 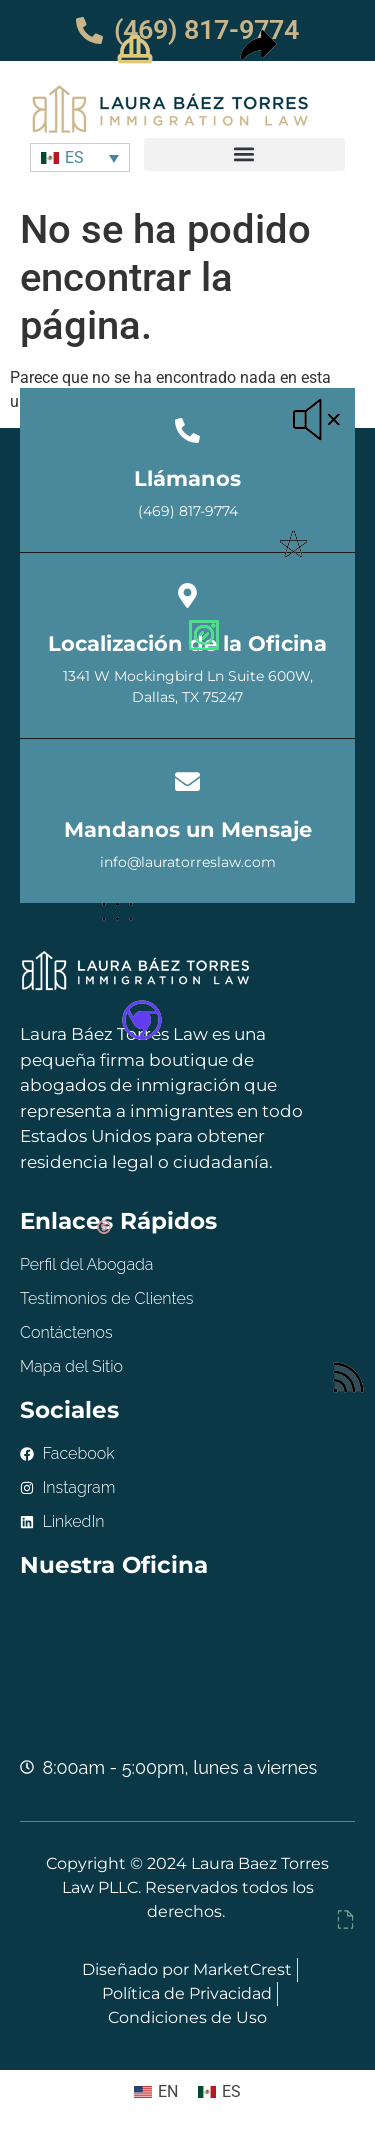 What do you see at coordinates (142, 1020) in the screenshot?
I see `open Google Chrome browser` at bounding box center [142, 1020].